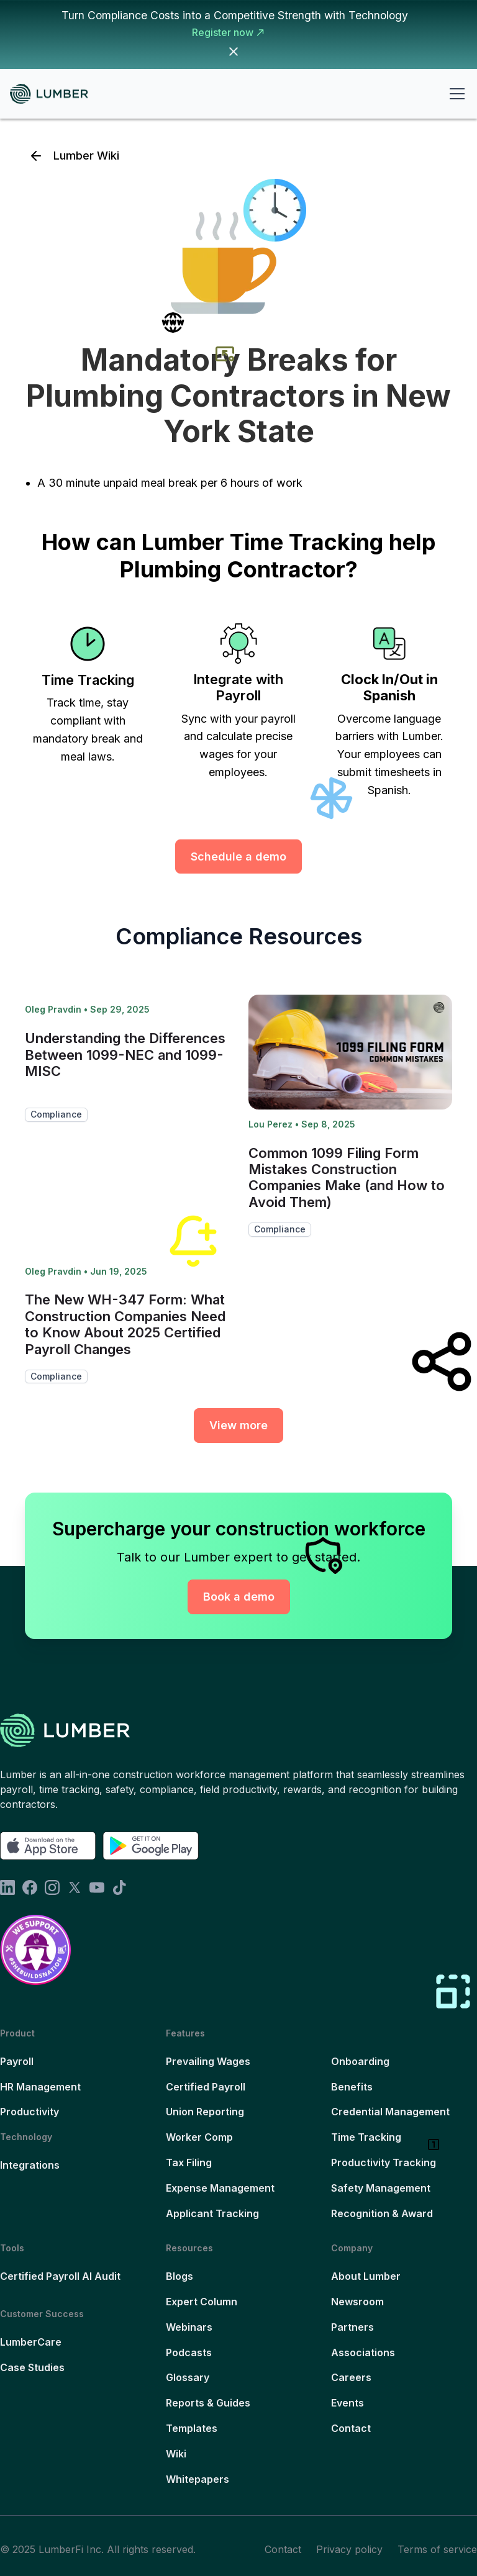 This screenshot has width=477, height=2576. I want to click on set a secure location or safe zone, so click(323, 1555).